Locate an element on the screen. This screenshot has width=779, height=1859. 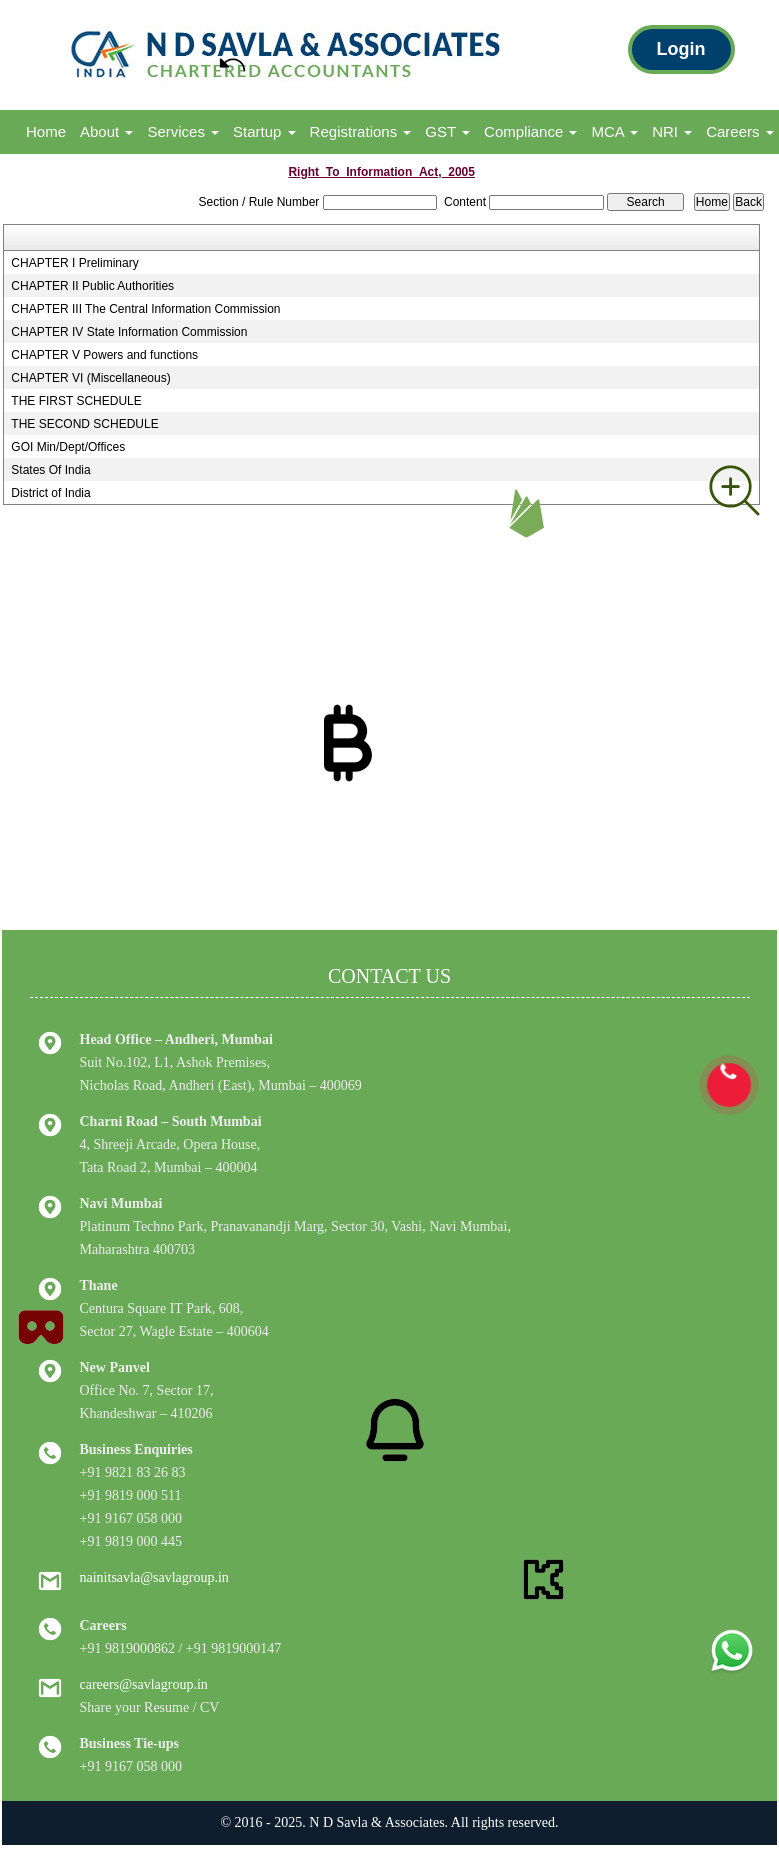
visit kick streaming platform is located at coordinates (543, 1579).